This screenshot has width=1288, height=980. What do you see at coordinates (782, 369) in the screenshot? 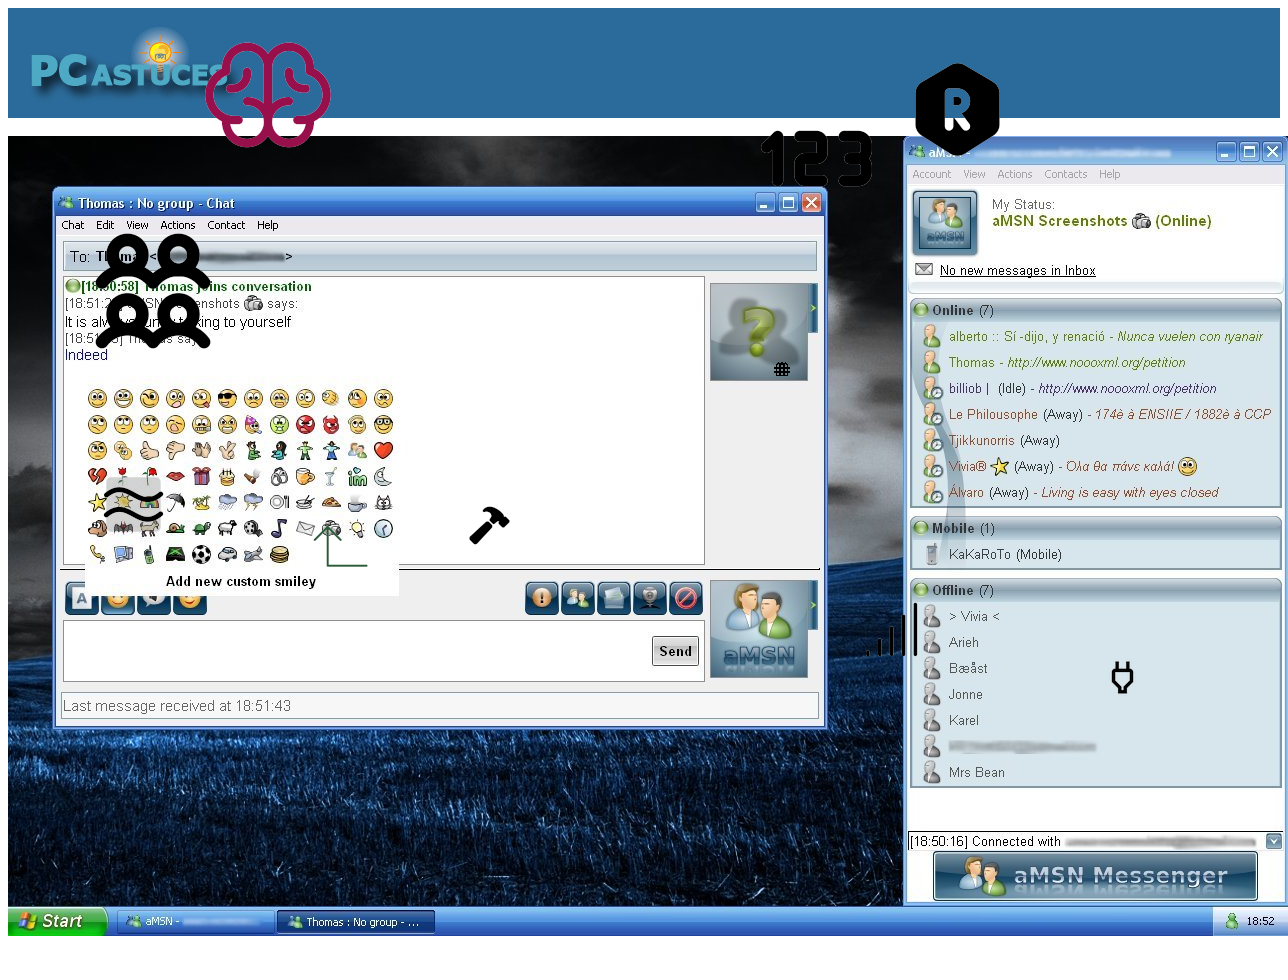
I see `access yard or outdoor settings` at bounding box center [782, 369].